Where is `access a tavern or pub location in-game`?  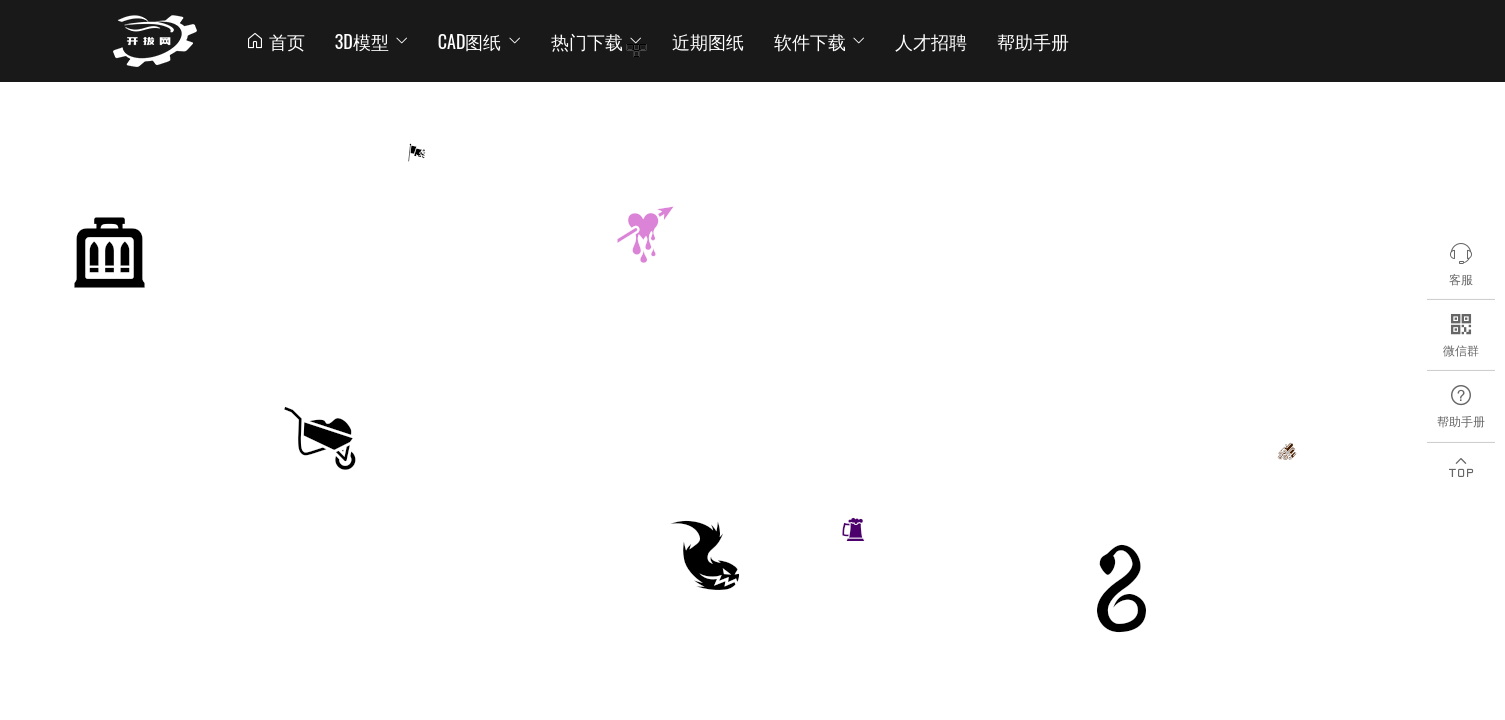 access a tavern or pub location in-game is located at coordinates (853, 529).